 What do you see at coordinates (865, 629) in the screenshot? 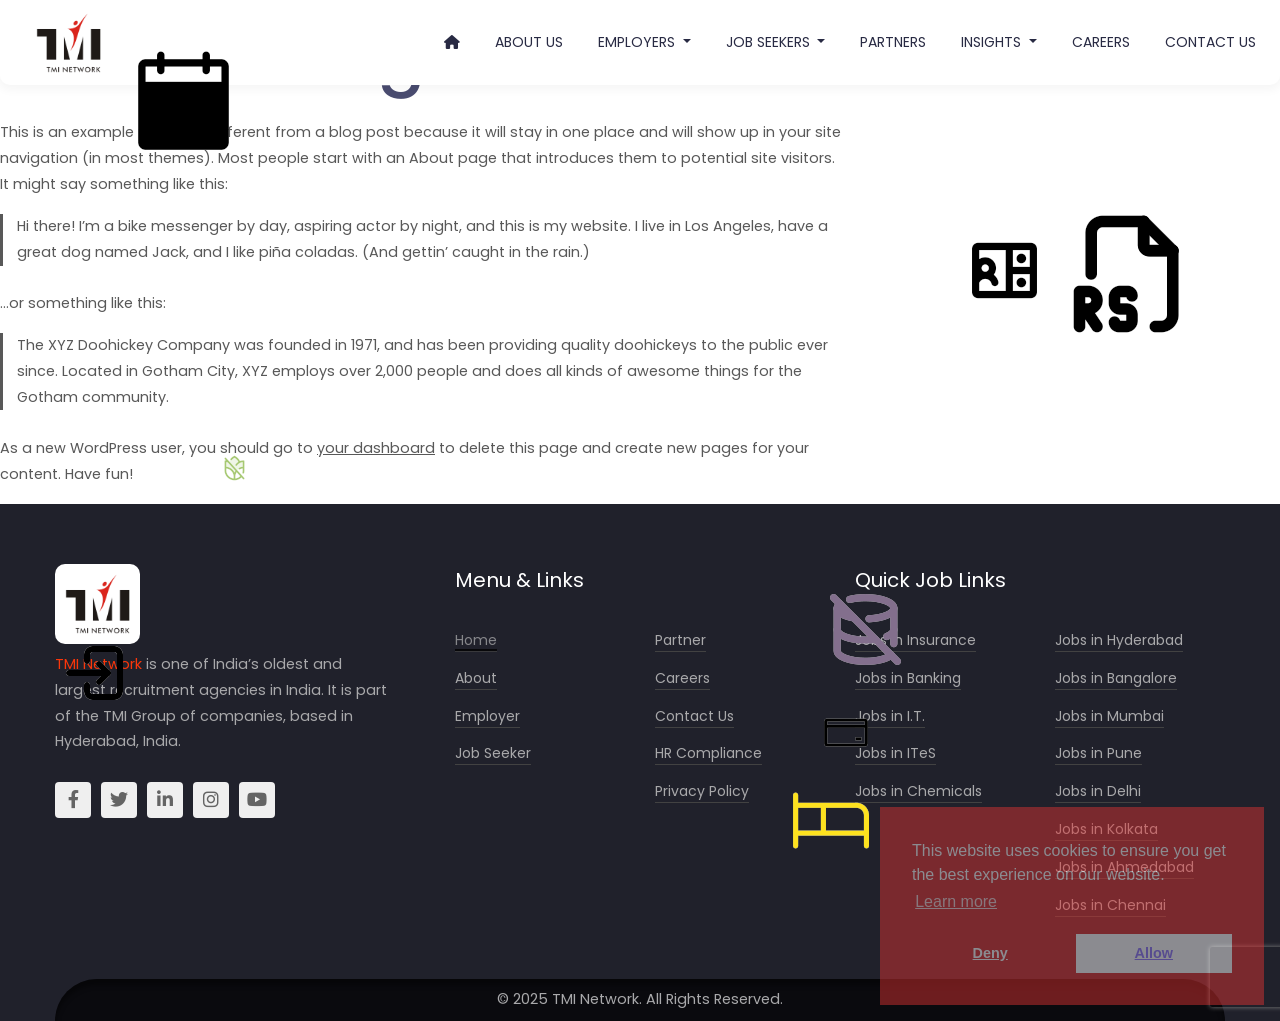
I see `database connection unavailable or offline` at bounding box center [865, 629].